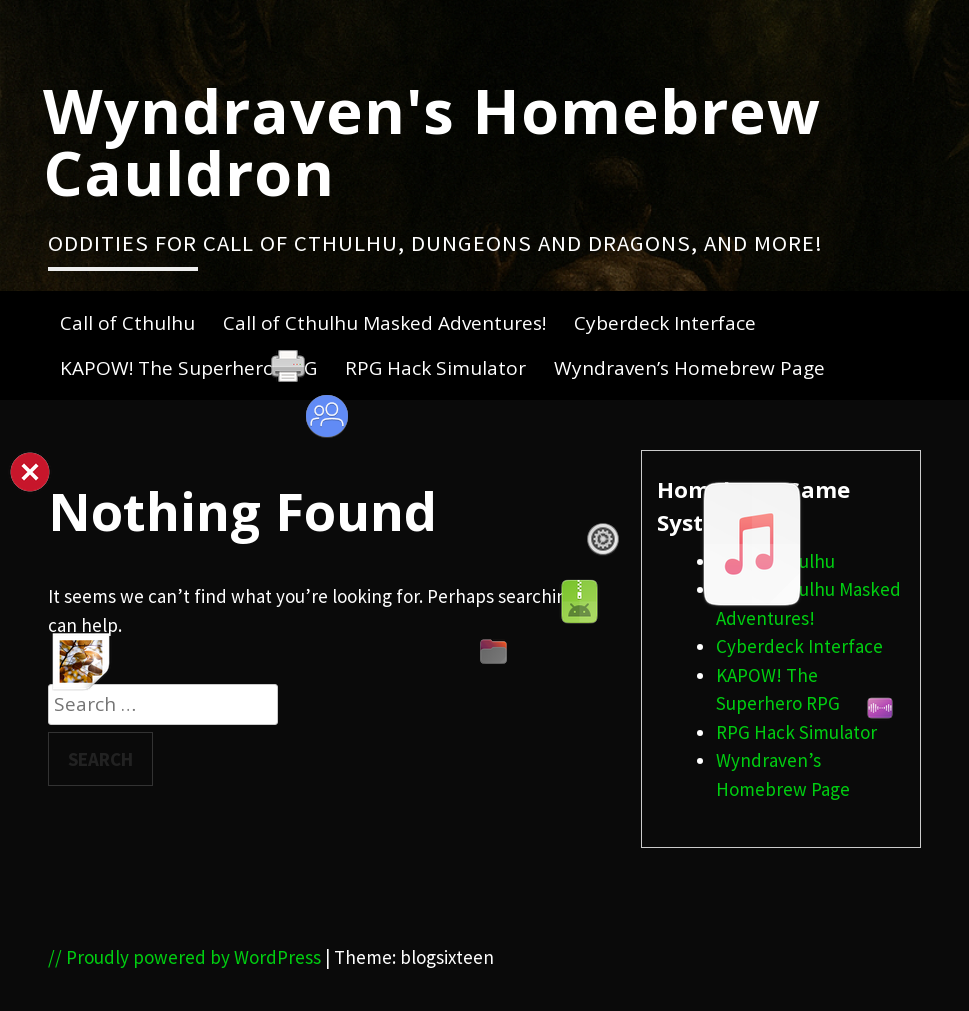 This screenshot has height=1011, width=969. What do you see at coordinates (880, 708) in the screenshot?
I see `open the sound recorder app` at bounding box center [880, 708].